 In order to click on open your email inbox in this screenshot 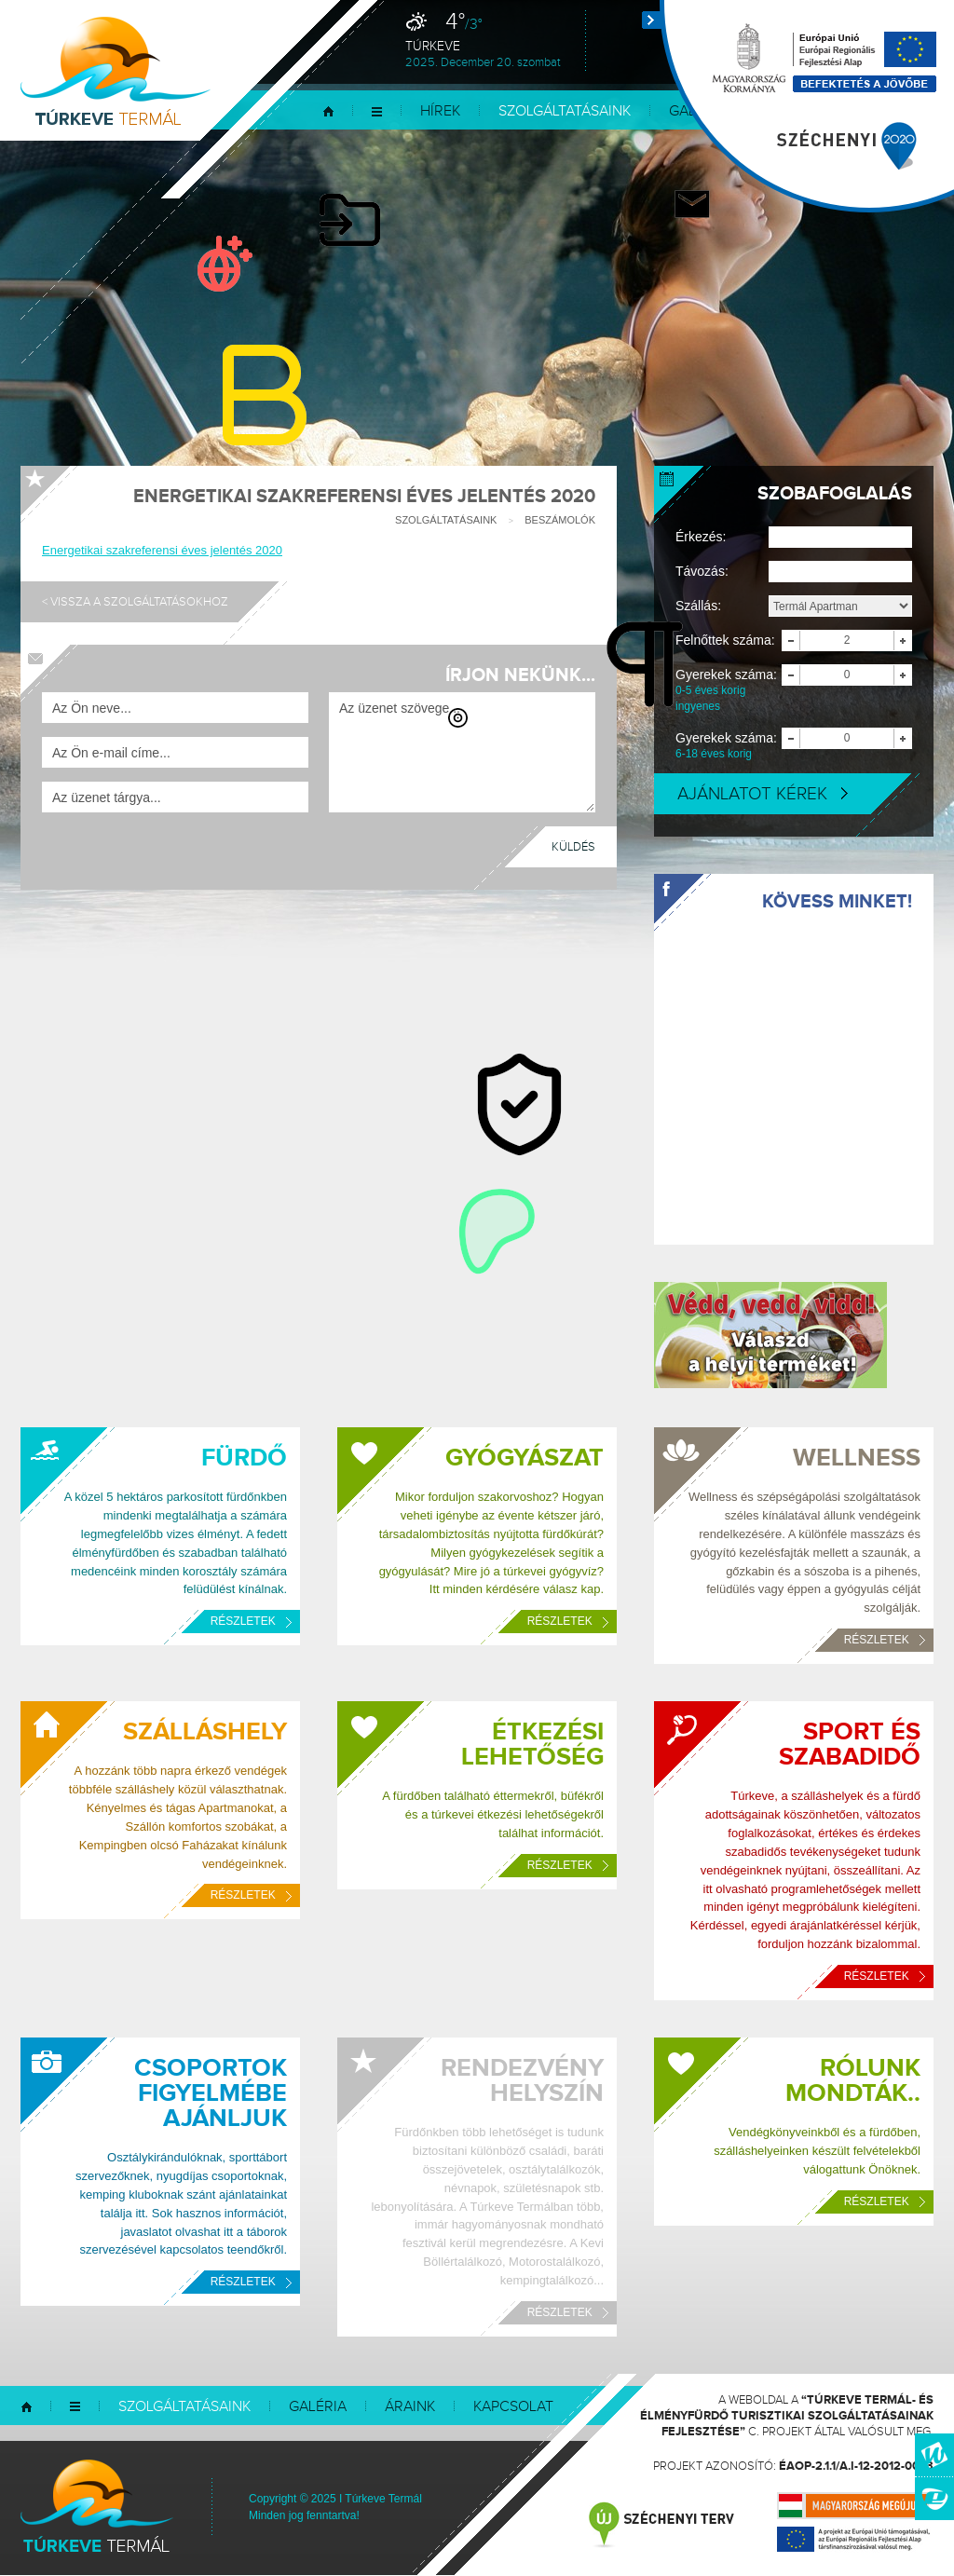, I will do `click(692, 204)`.